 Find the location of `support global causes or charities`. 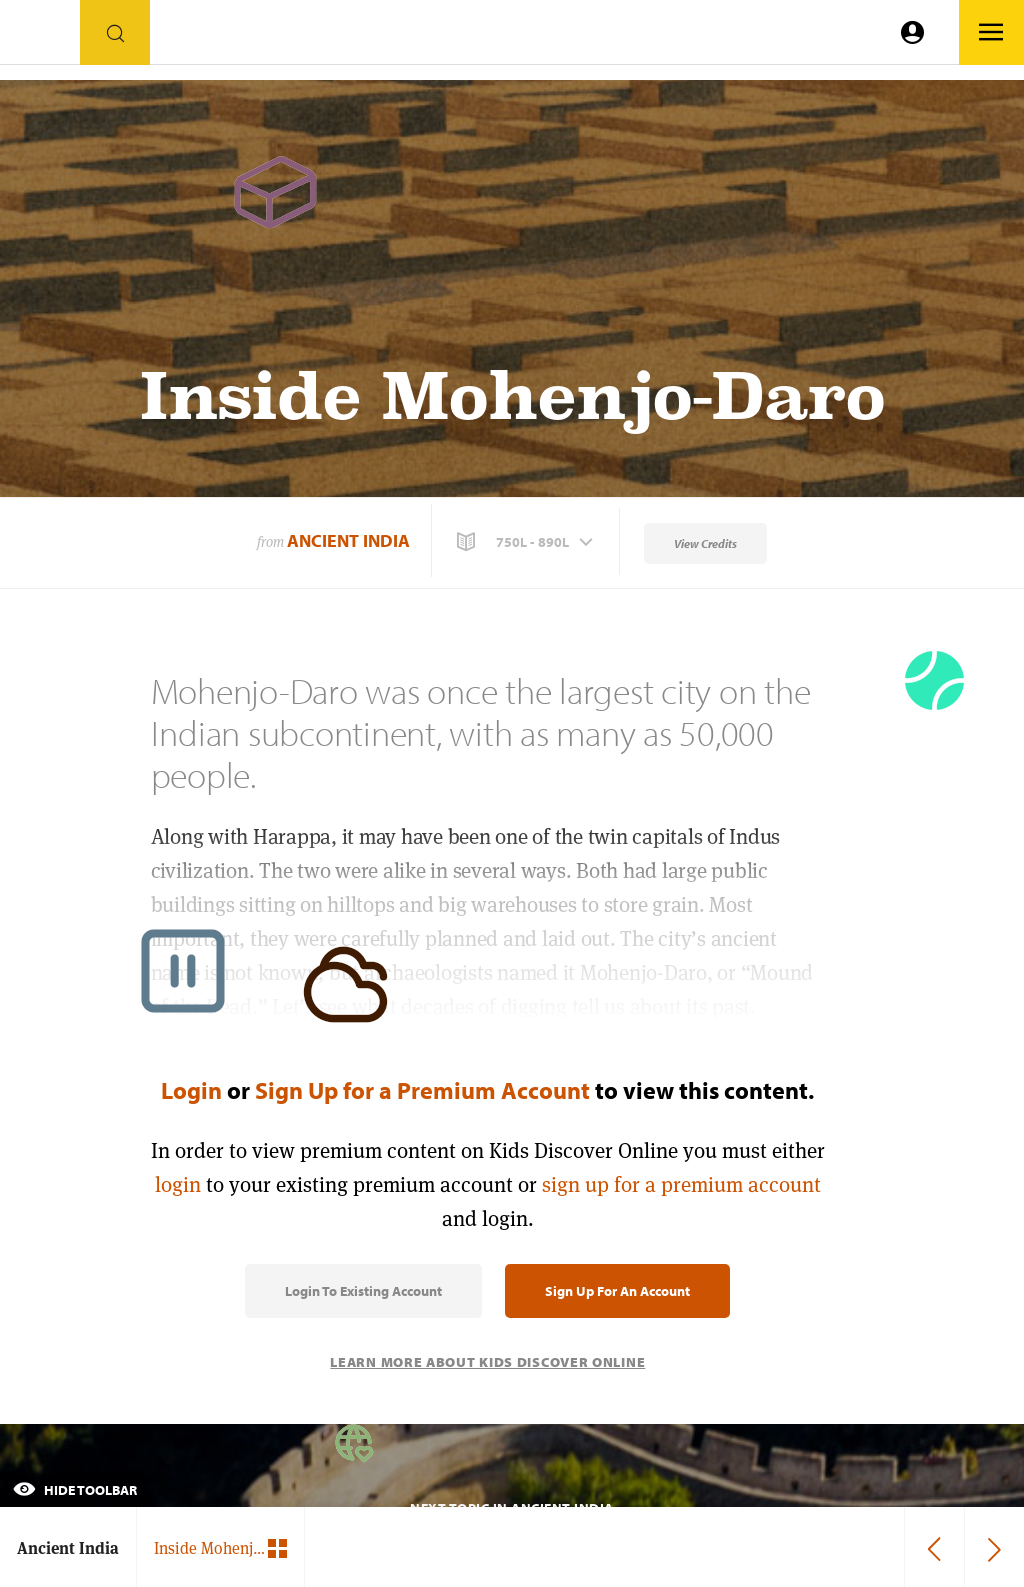

support global causes or charities is located at coordinates (353, 1442).